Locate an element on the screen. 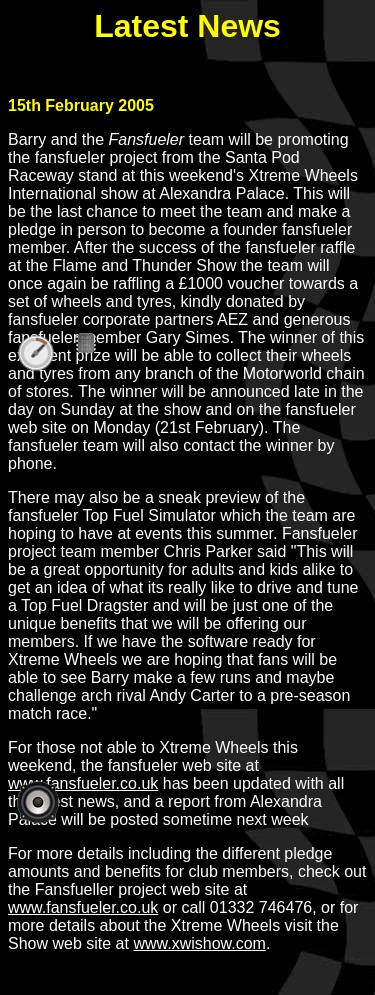  firmware file or binary data is located at coordinates (86, 343).